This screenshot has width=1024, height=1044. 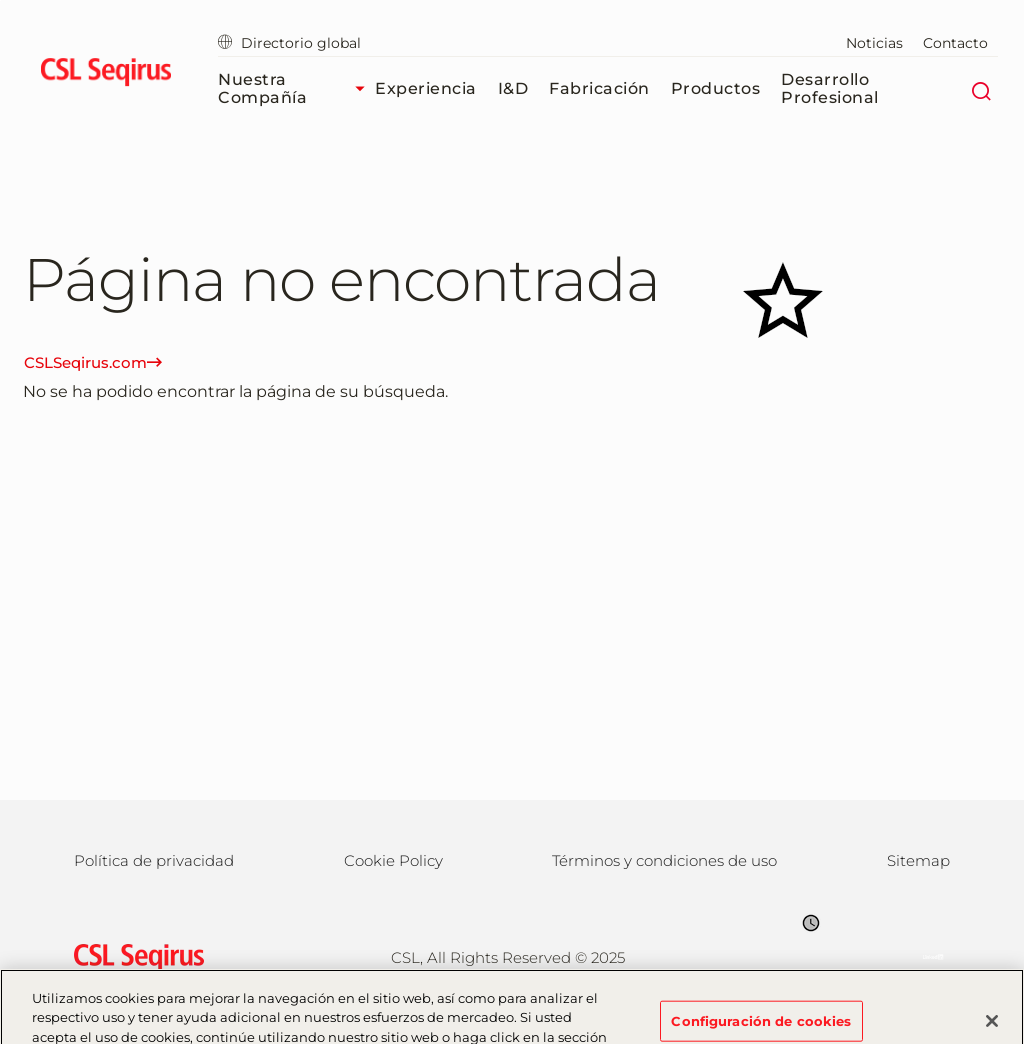 What do you see at coordinates (783, 302) in the screenshot?
I see `add item to favorites` at bounding box center [783, 302].